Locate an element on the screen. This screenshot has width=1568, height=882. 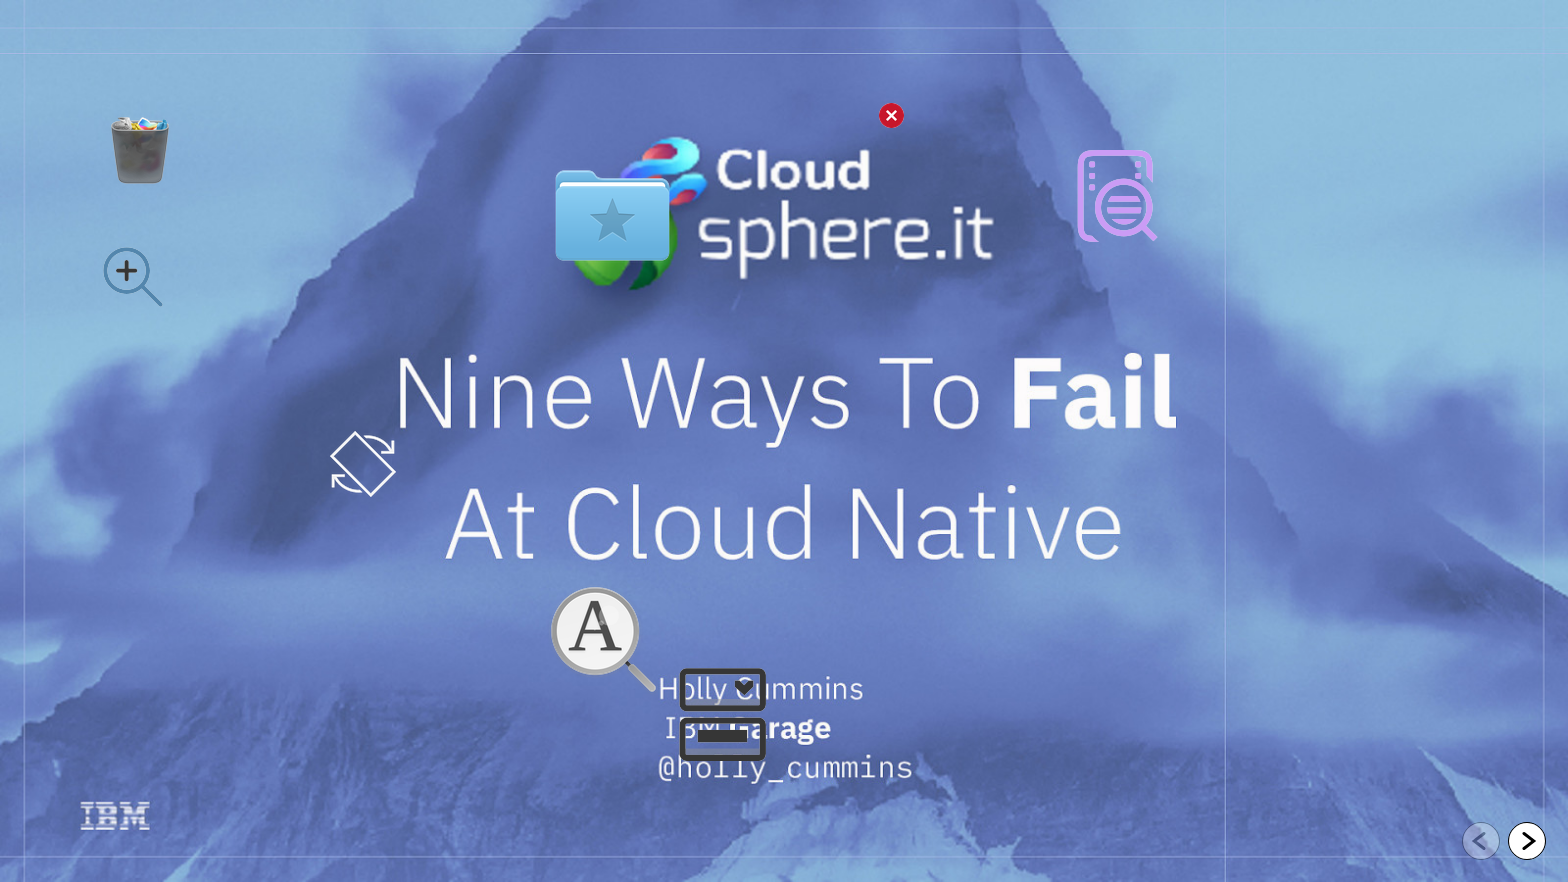
search within a project is located at coordinates (602, 638).